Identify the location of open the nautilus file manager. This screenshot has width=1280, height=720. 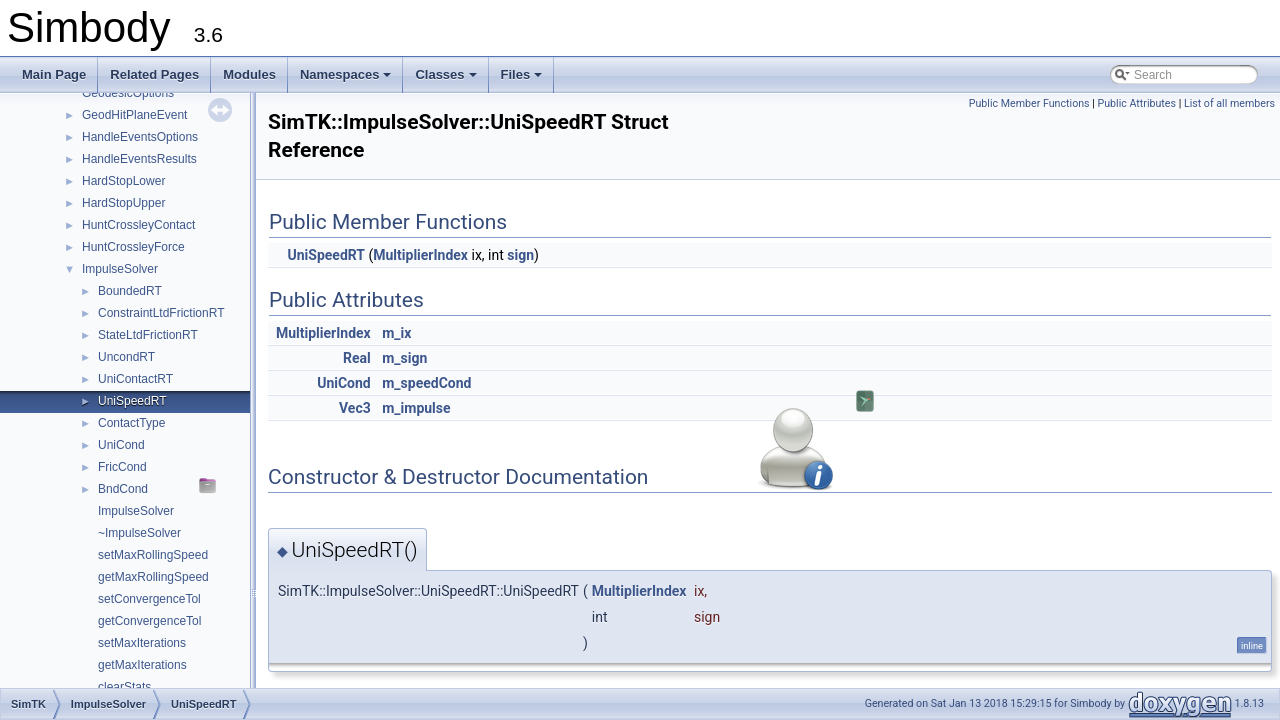
(207, 485).